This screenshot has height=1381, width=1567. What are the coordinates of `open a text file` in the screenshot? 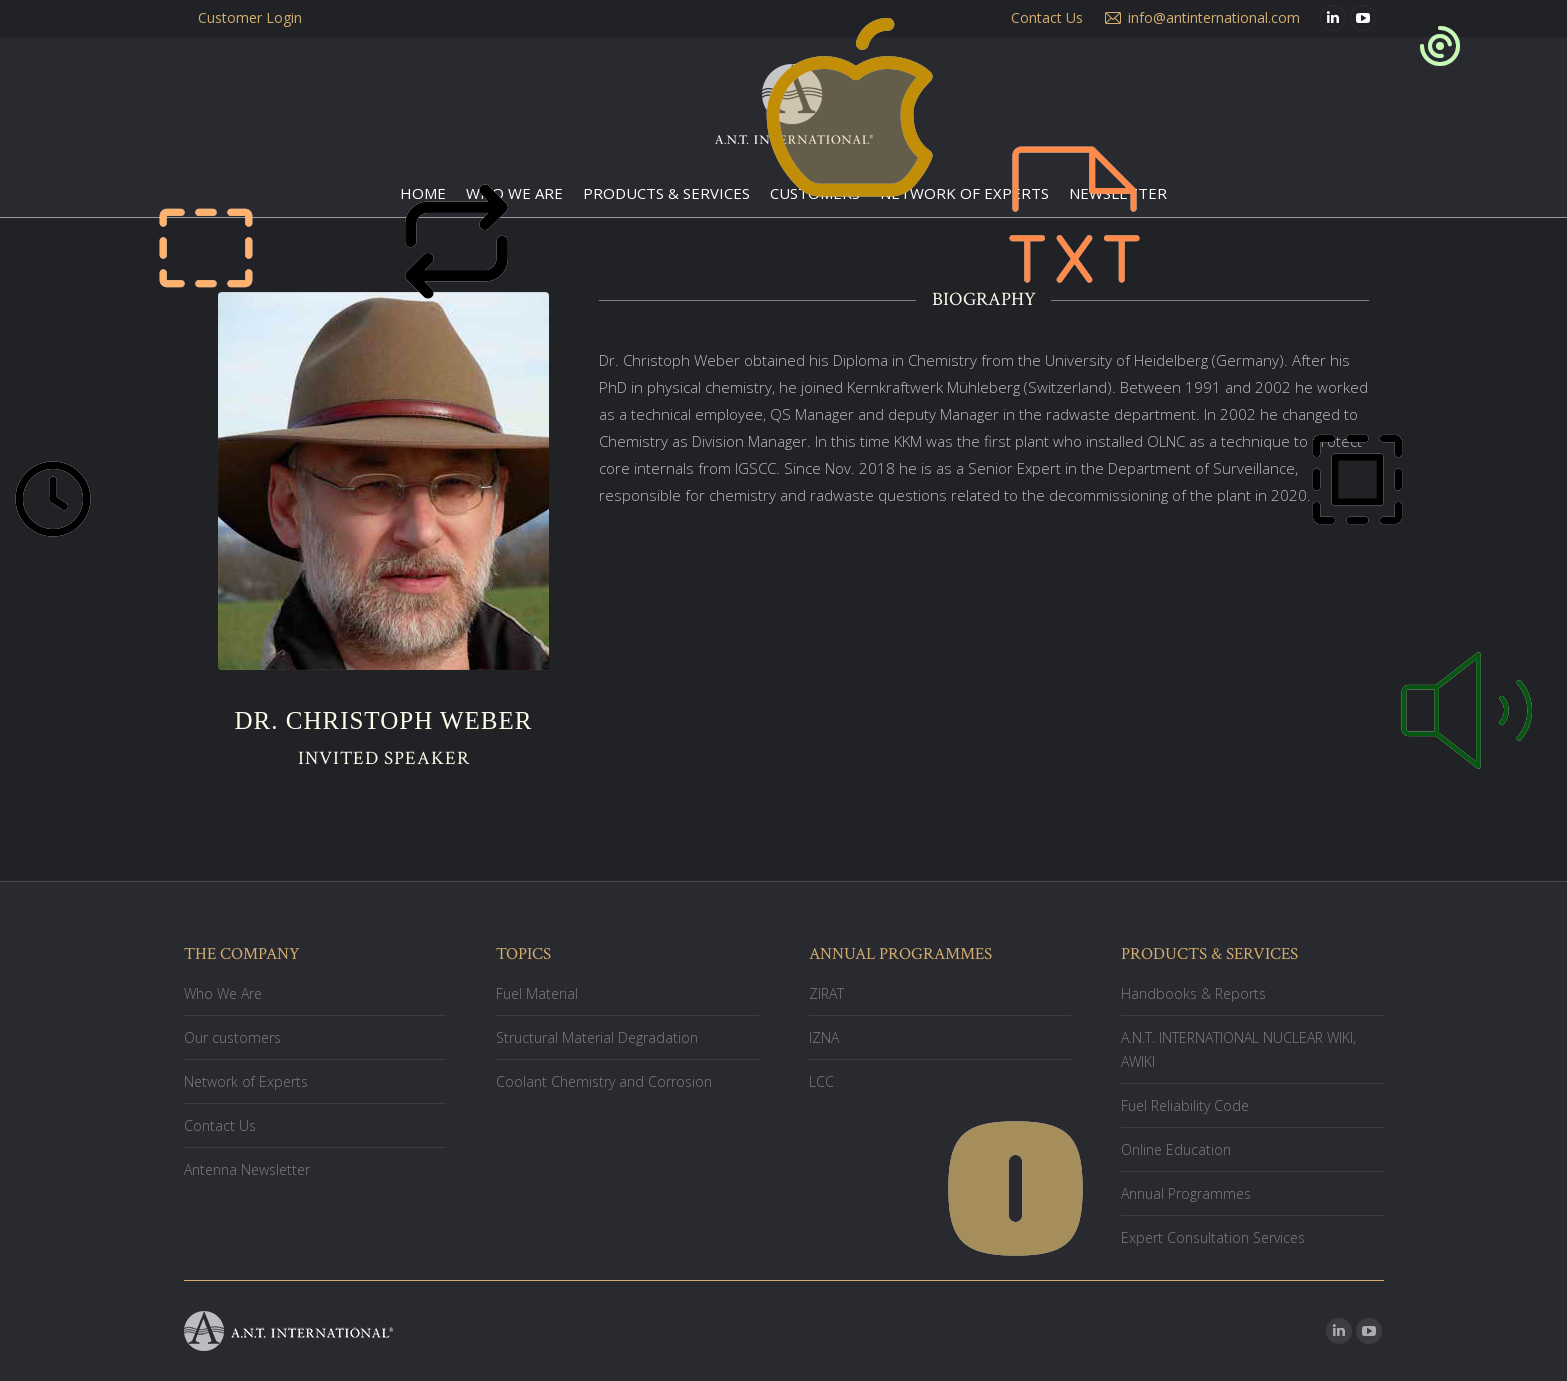 It's located at (1074, 220).